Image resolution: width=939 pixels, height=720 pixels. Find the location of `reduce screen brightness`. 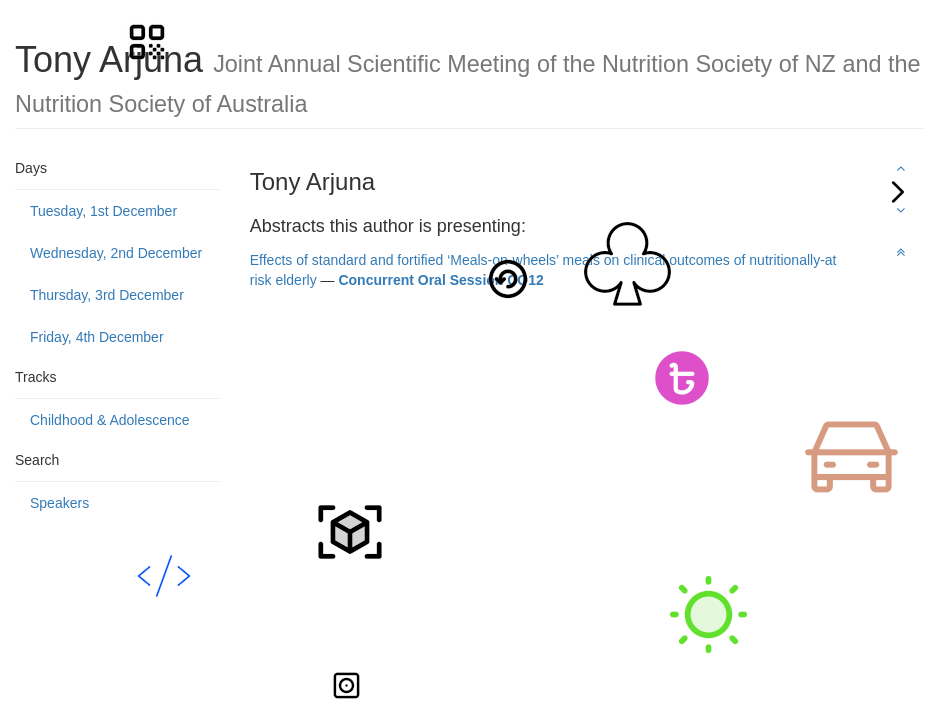

reduce screen brightness is located at coordinates (708, 614).